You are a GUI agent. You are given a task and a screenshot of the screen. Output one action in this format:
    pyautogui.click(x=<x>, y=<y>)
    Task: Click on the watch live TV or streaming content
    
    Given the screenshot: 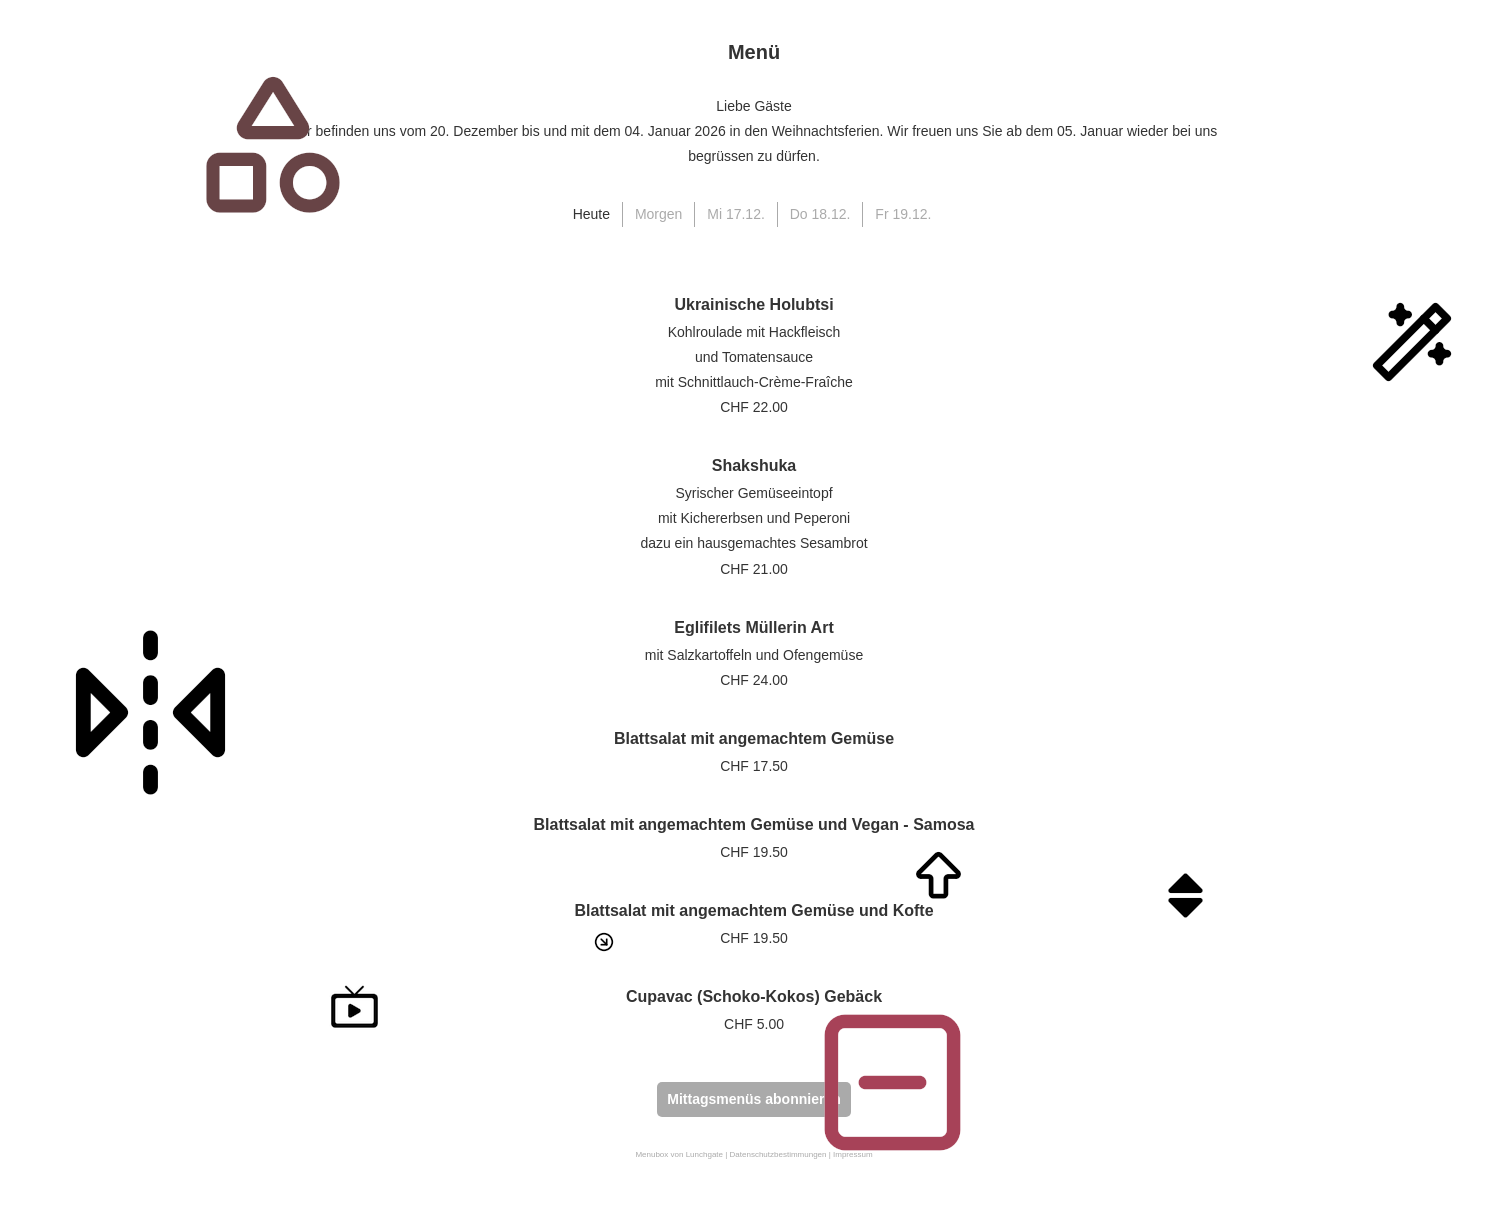 What is the action you would take?
    pyautogui.click(x=354, y=1006)
    